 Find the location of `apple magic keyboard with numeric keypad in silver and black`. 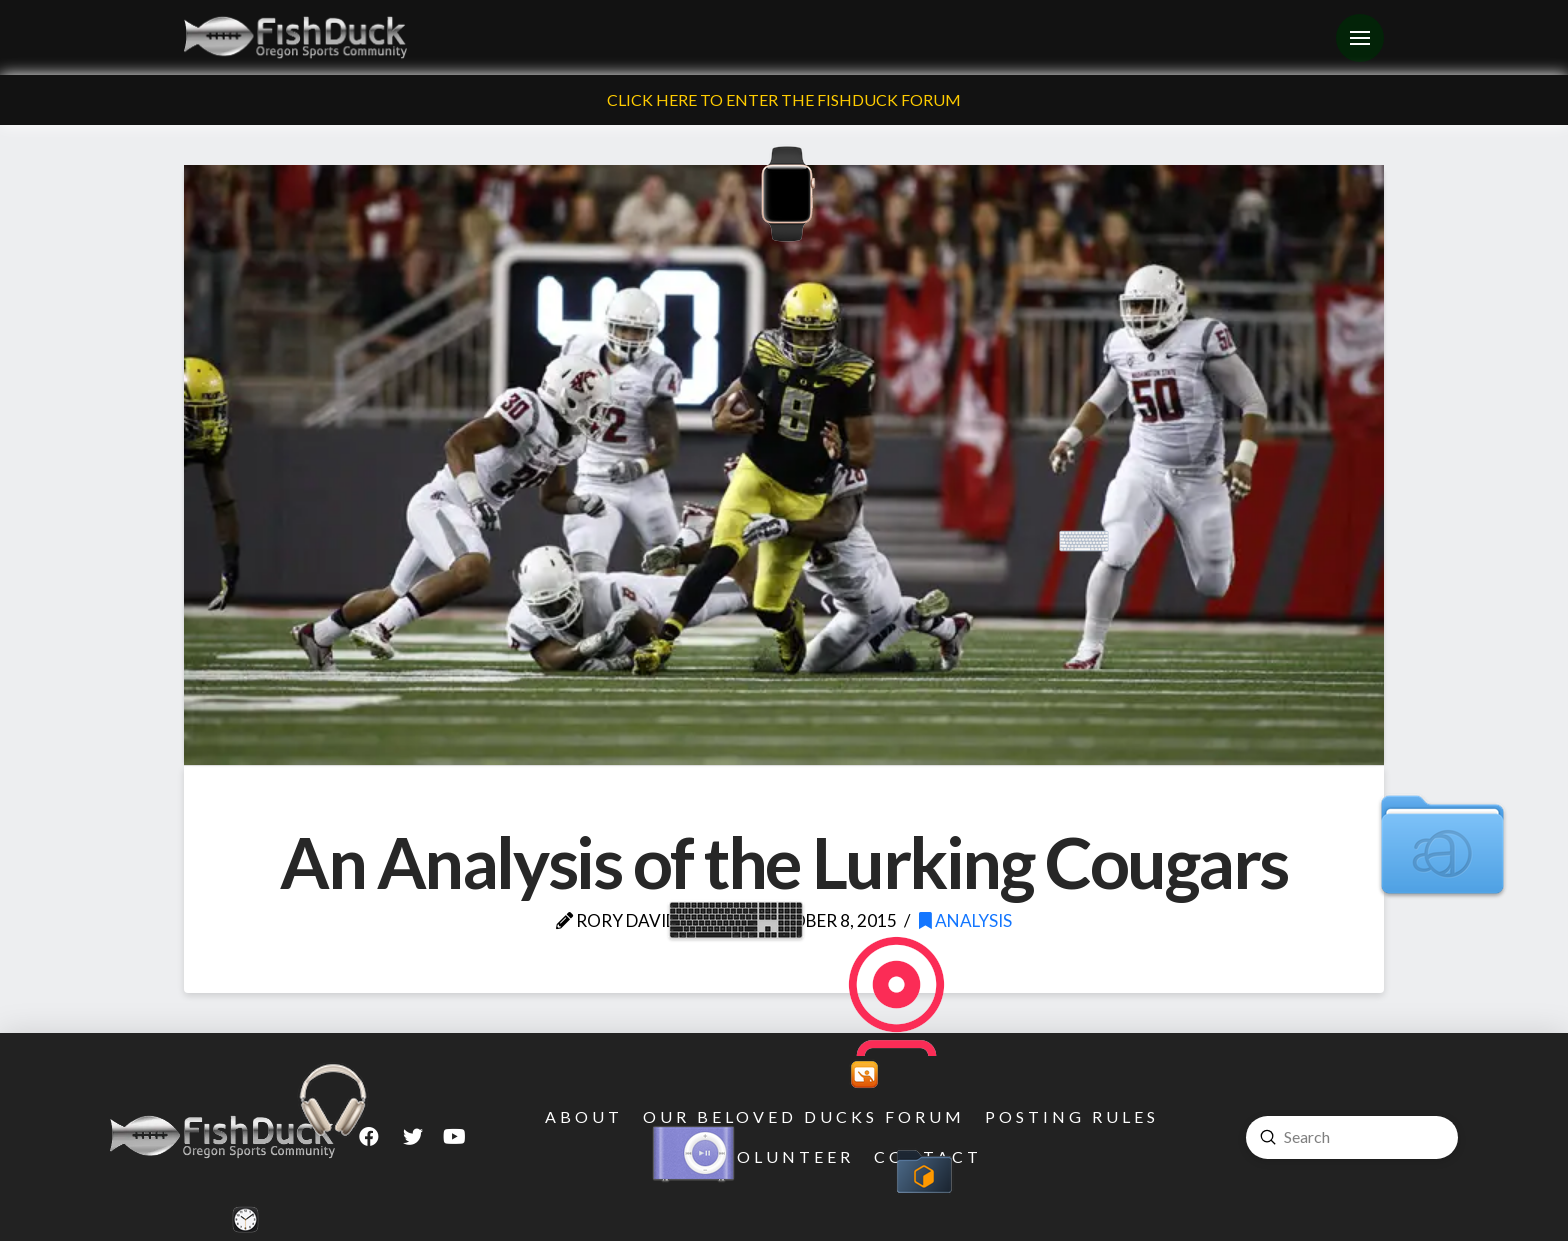

apple magic keyboard with numeric keypad in silver and black is located at coordinates (736, 920).